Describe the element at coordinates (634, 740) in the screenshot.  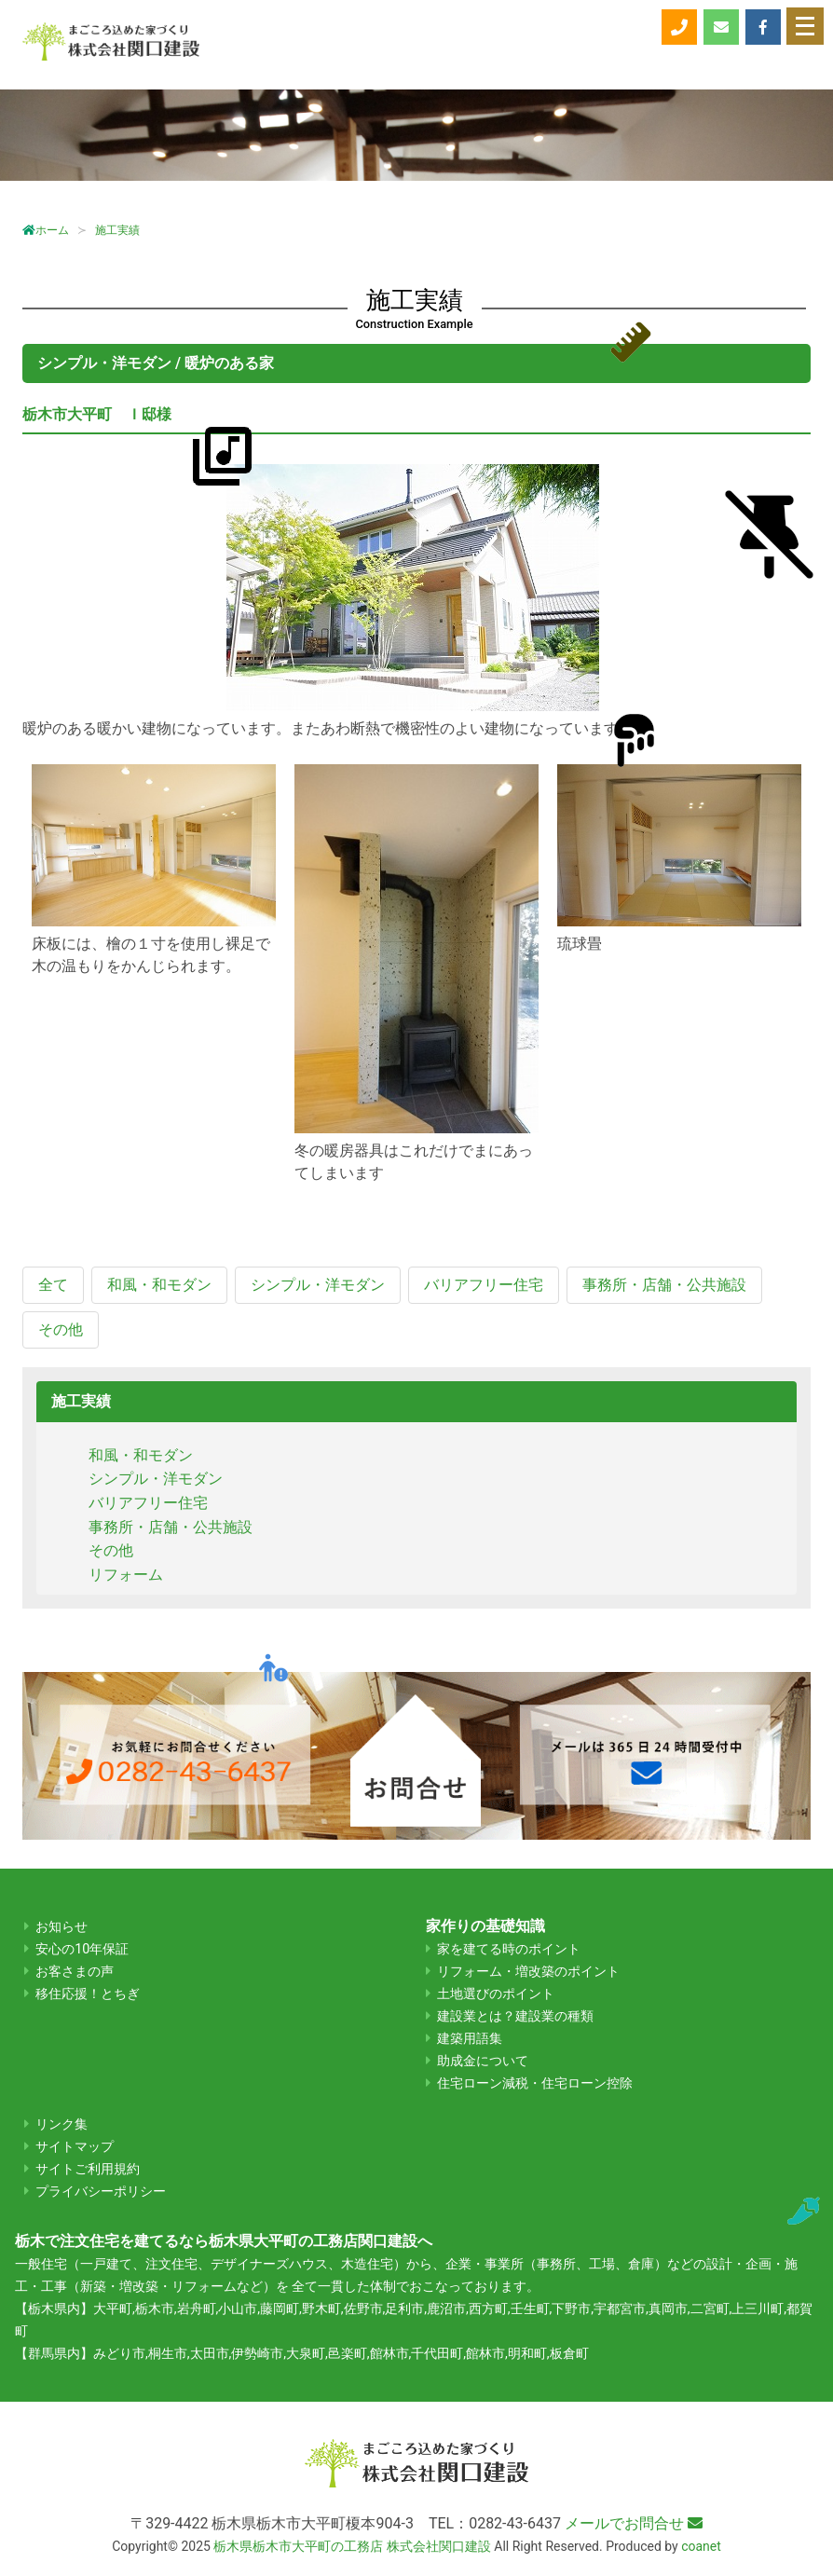
I see `scroll down or view content below` at that location.